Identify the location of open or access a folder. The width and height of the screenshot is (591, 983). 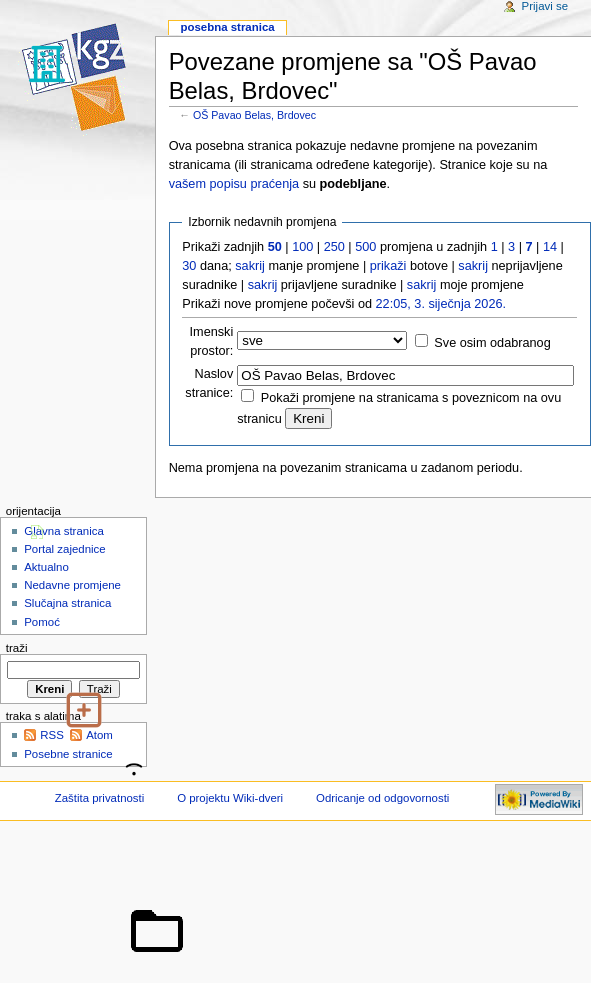
(157, 931).